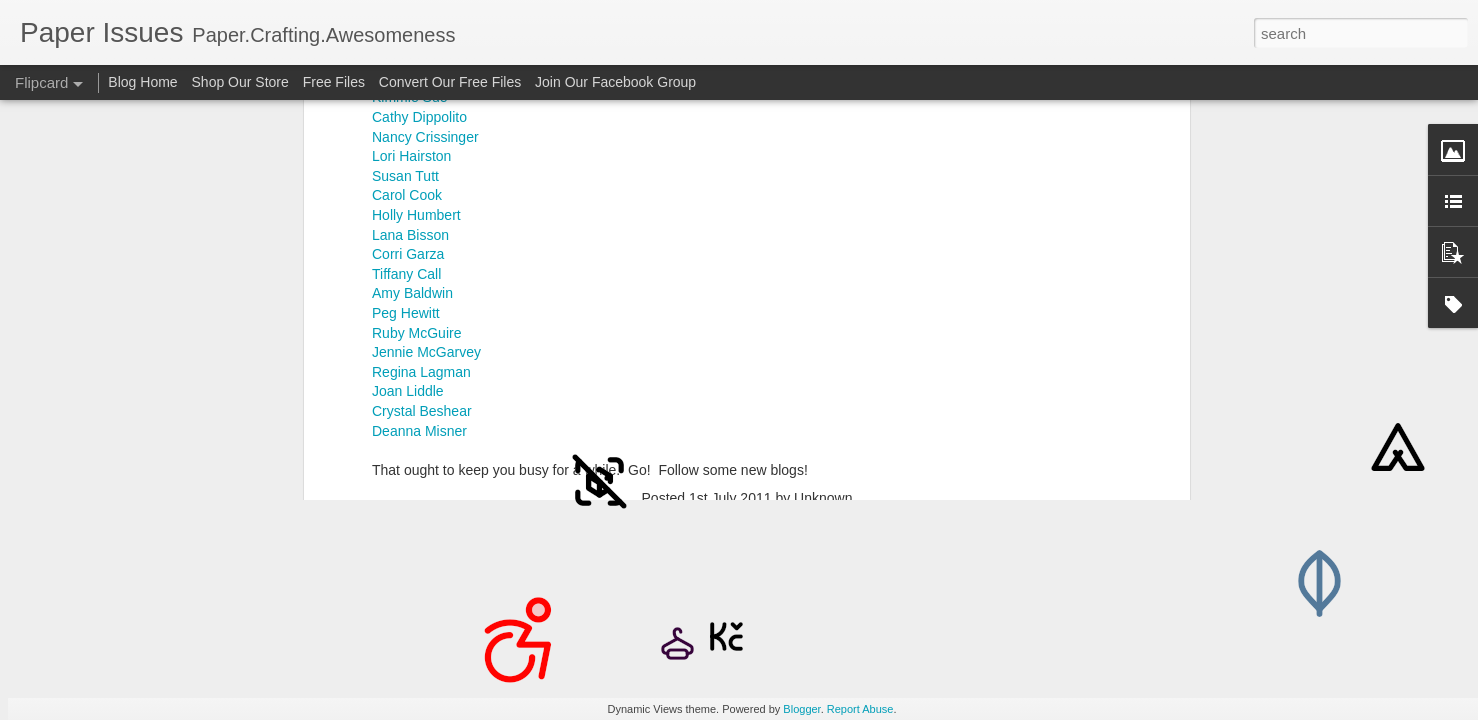 This screenshot has height=720, width=1478. Describe the element at coordinates (726, 636) in the screenshot. I see `select czech koruna as currency` at that location.